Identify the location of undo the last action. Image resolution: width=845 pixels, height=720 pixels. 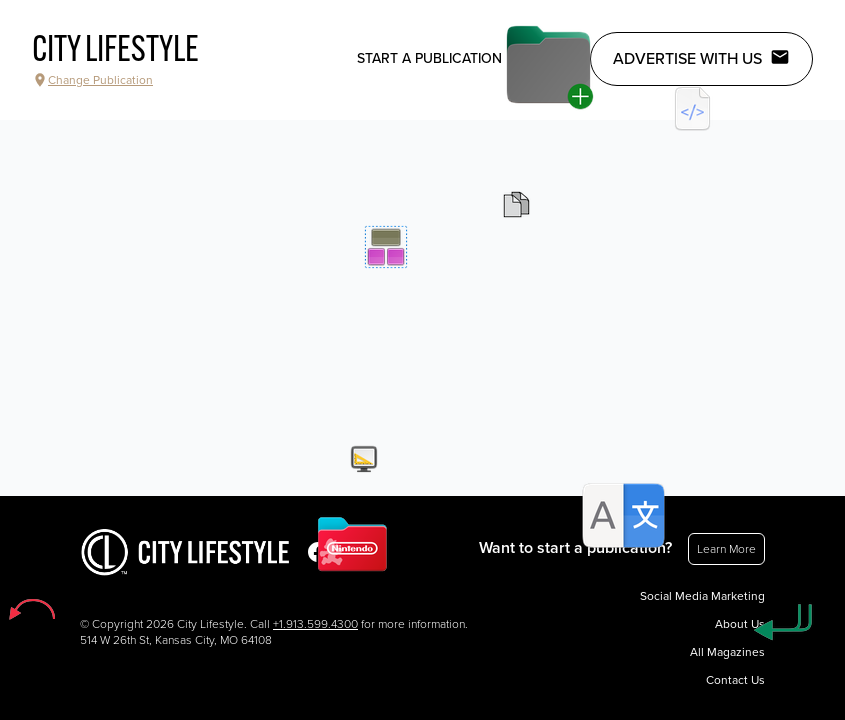
(32, 609).